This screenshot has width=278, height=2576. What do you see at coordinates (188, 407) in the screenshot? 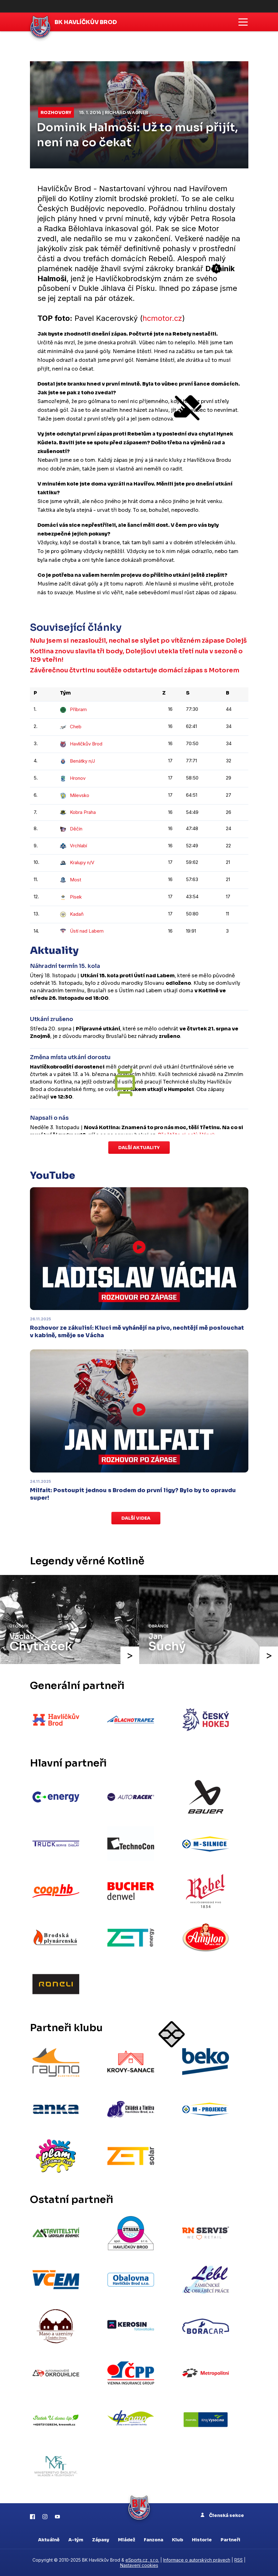
I see `indicates area where stepping is prohibited` at bounding box center [188, 407].